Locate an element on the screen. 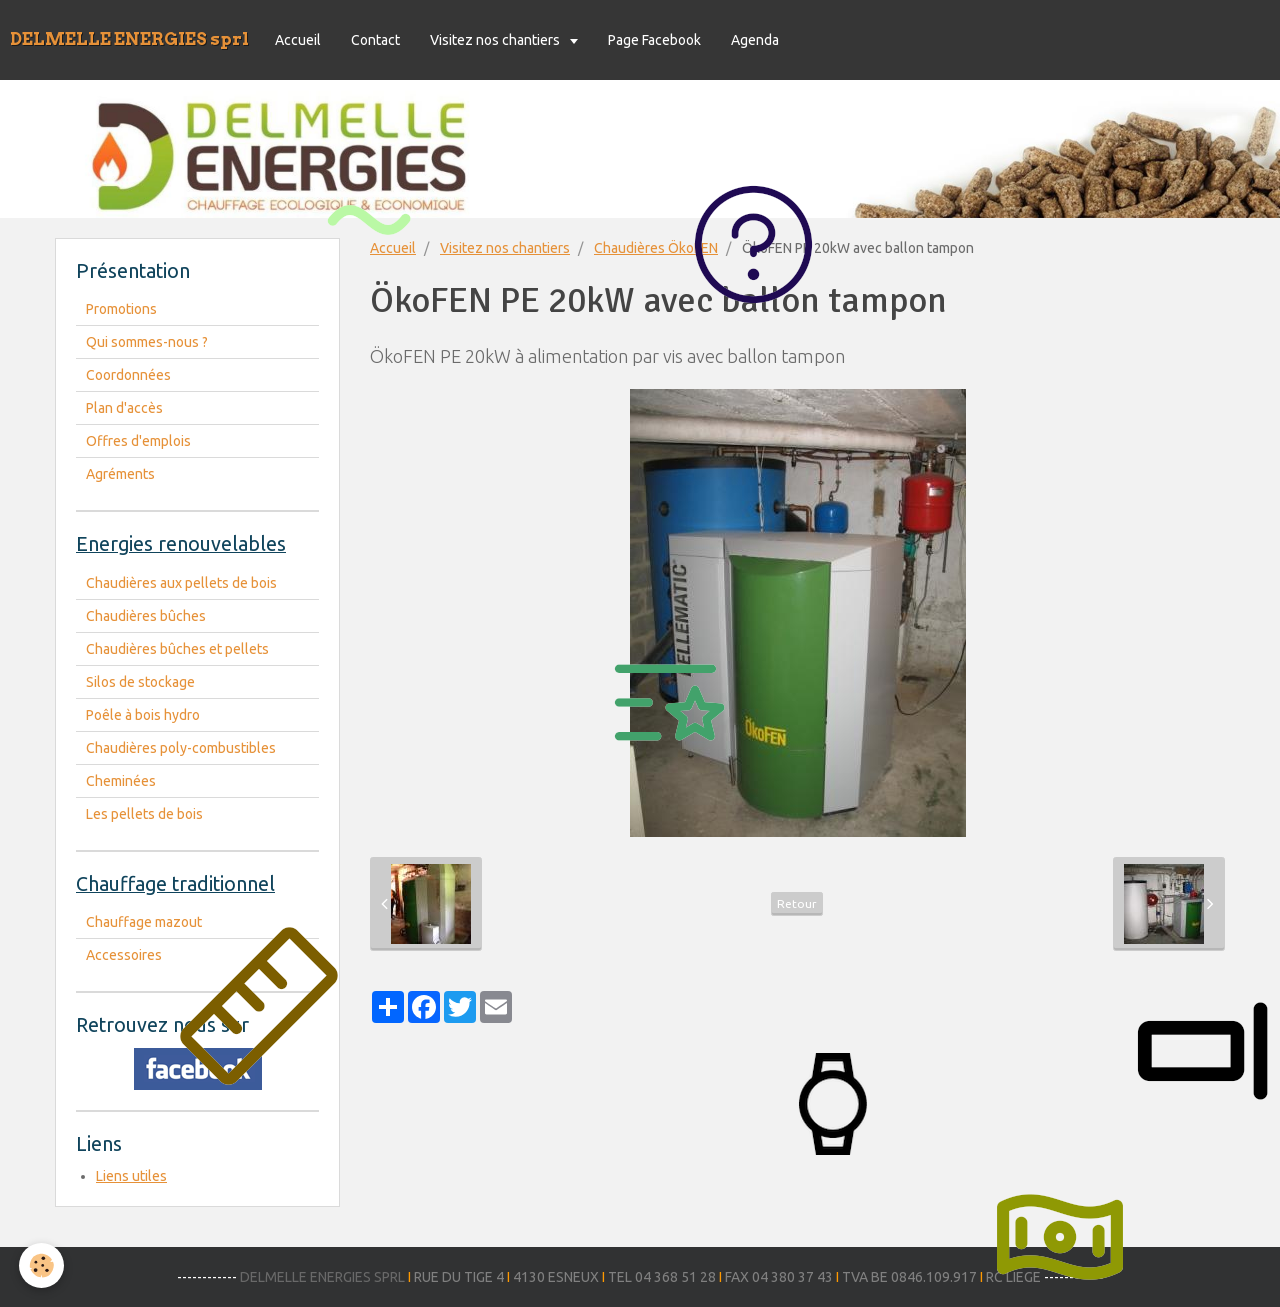 This screenshot has height=1307, width=1280. view currency or payment options is located at coordinates (1060, 1237).